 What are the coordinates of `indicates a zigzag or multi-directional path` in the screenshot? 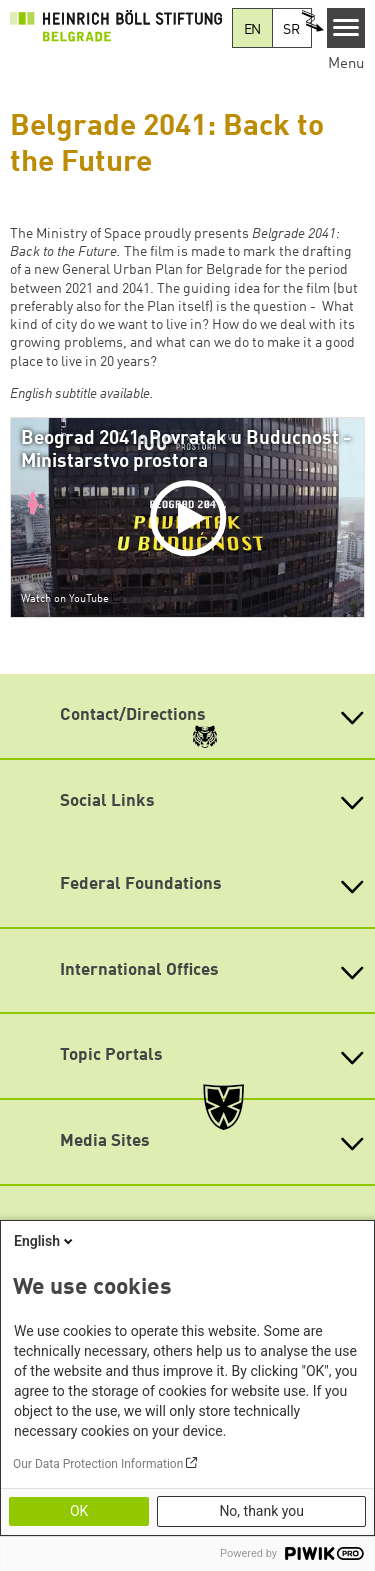 It's located at (313, 21).